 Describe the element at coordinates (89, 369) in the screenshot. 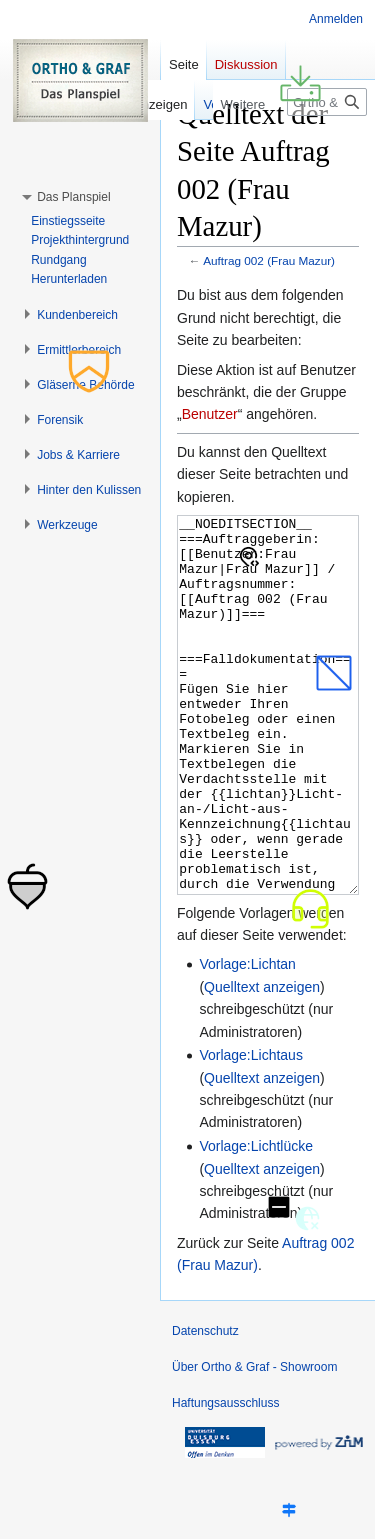

I see `access security or protection settings` at that location.